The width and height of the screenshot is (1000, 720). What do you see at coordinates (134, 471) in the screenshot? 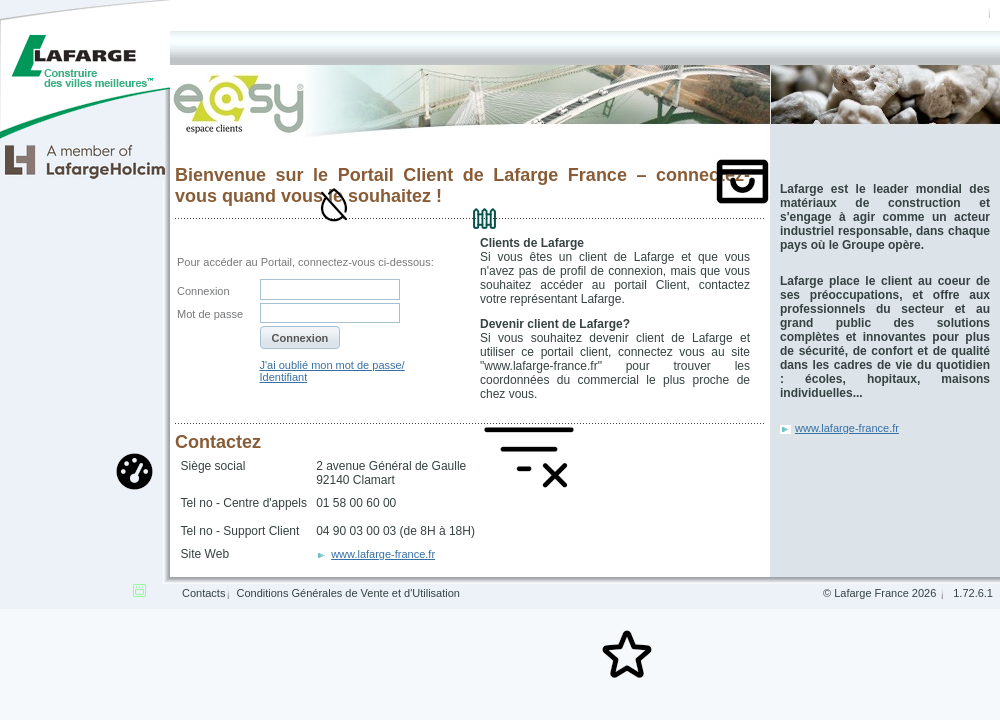
I see `view performance or speed metrics` at bounding box center [134, 471].